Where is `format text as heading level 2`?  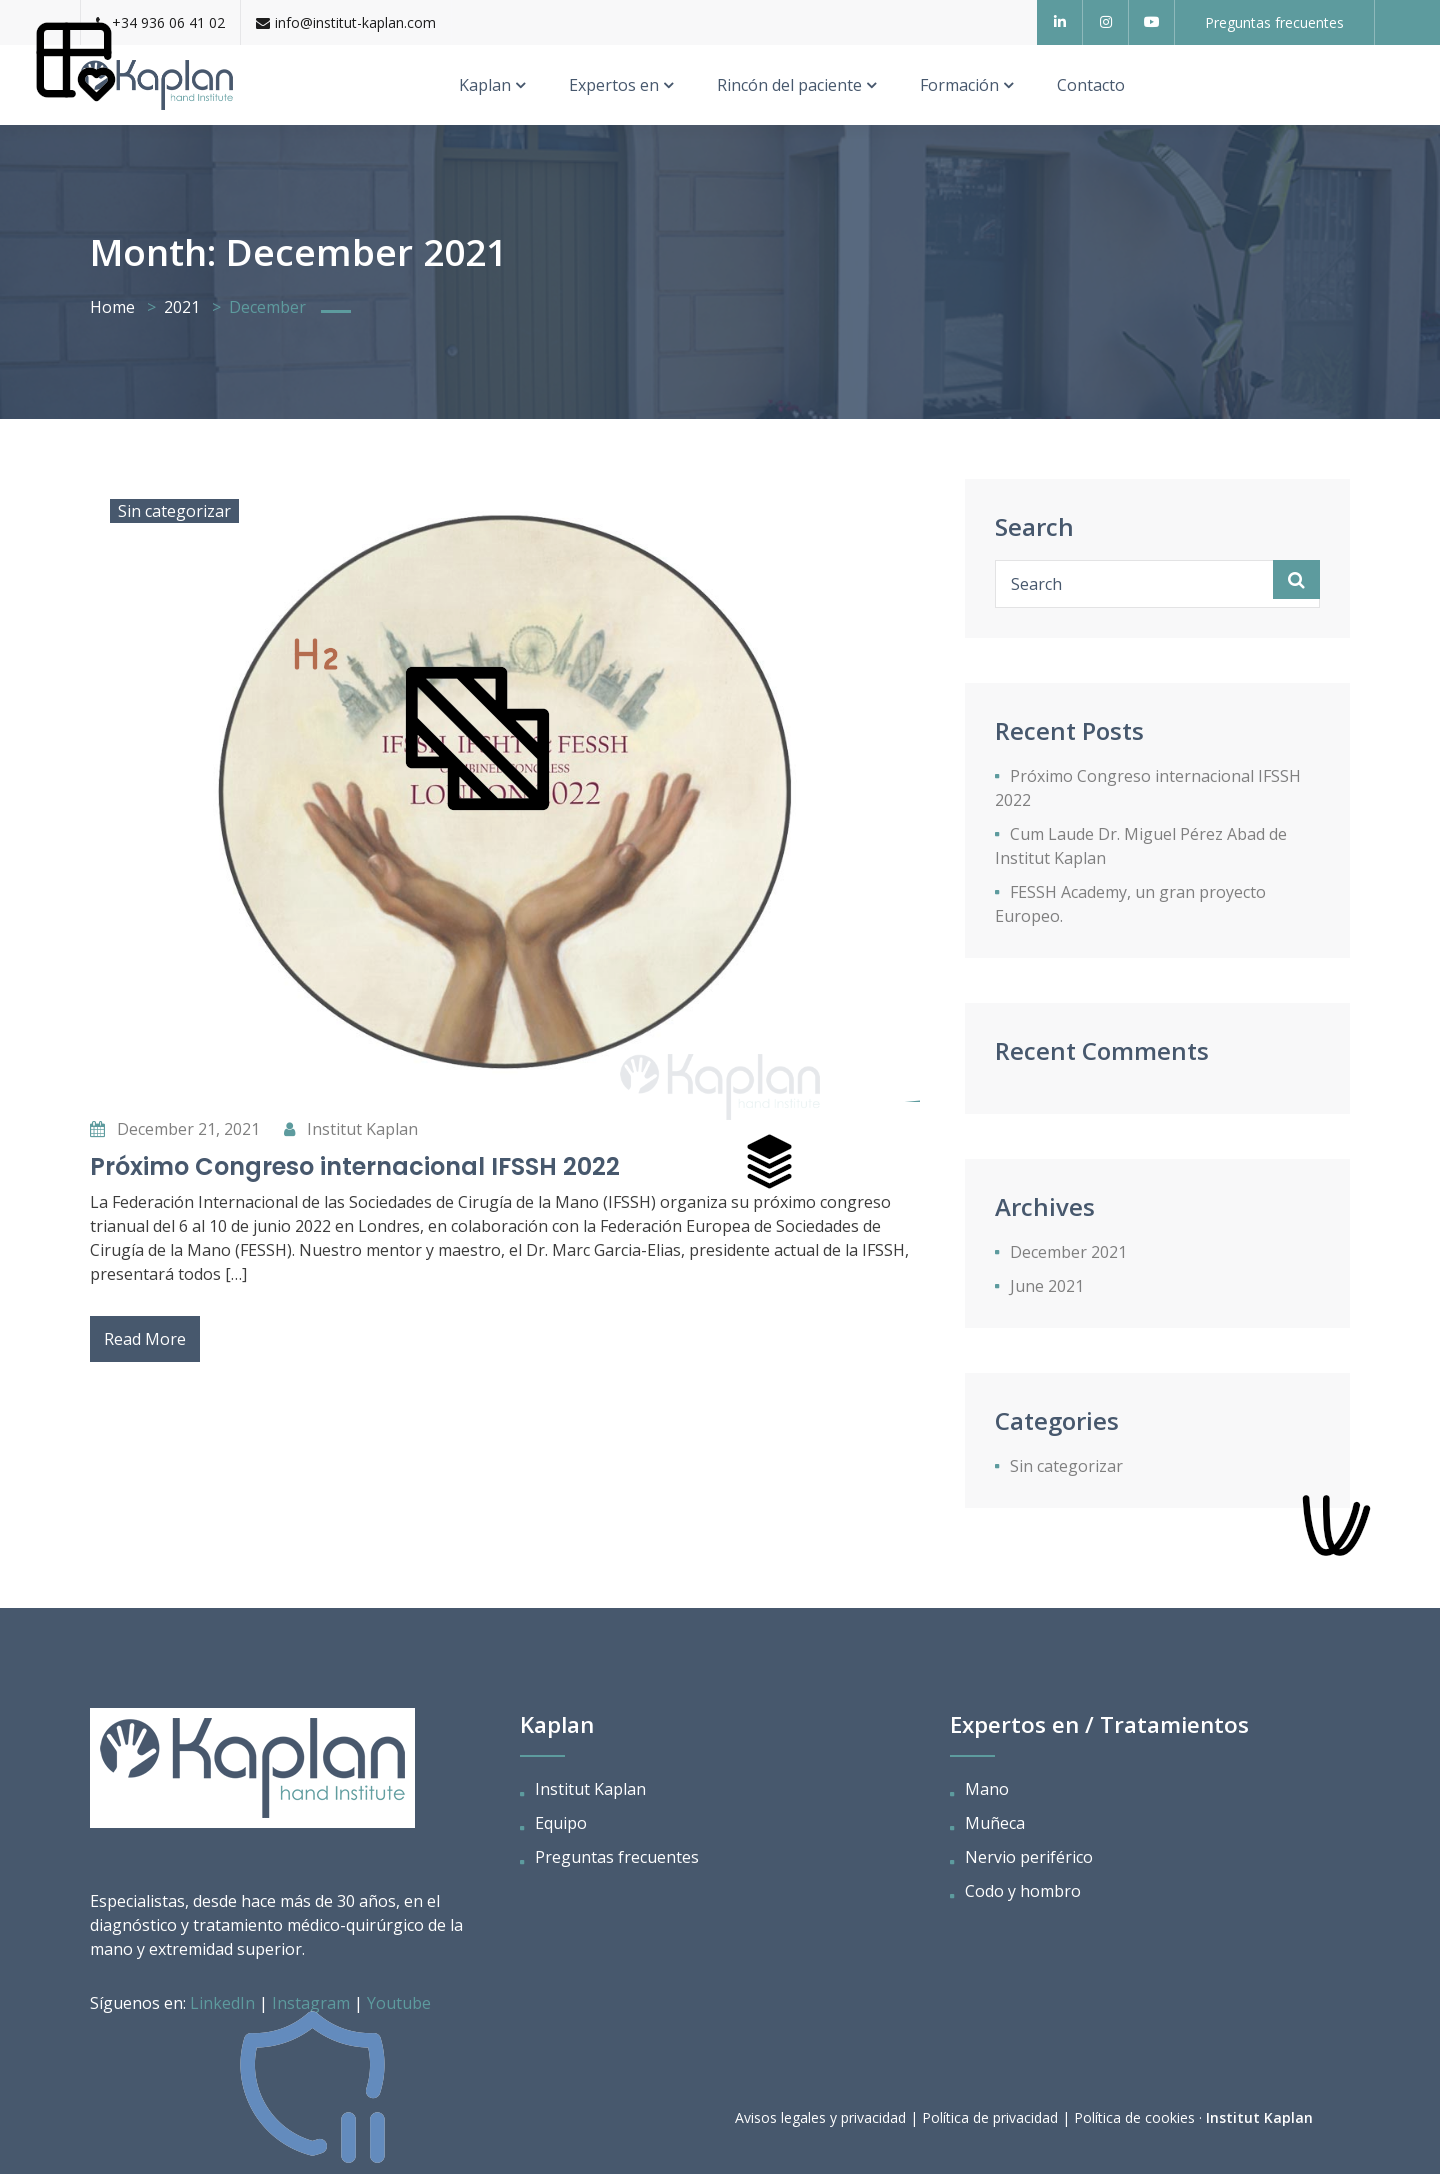 format text as heading level 2 is located at coordinates (315, 654).